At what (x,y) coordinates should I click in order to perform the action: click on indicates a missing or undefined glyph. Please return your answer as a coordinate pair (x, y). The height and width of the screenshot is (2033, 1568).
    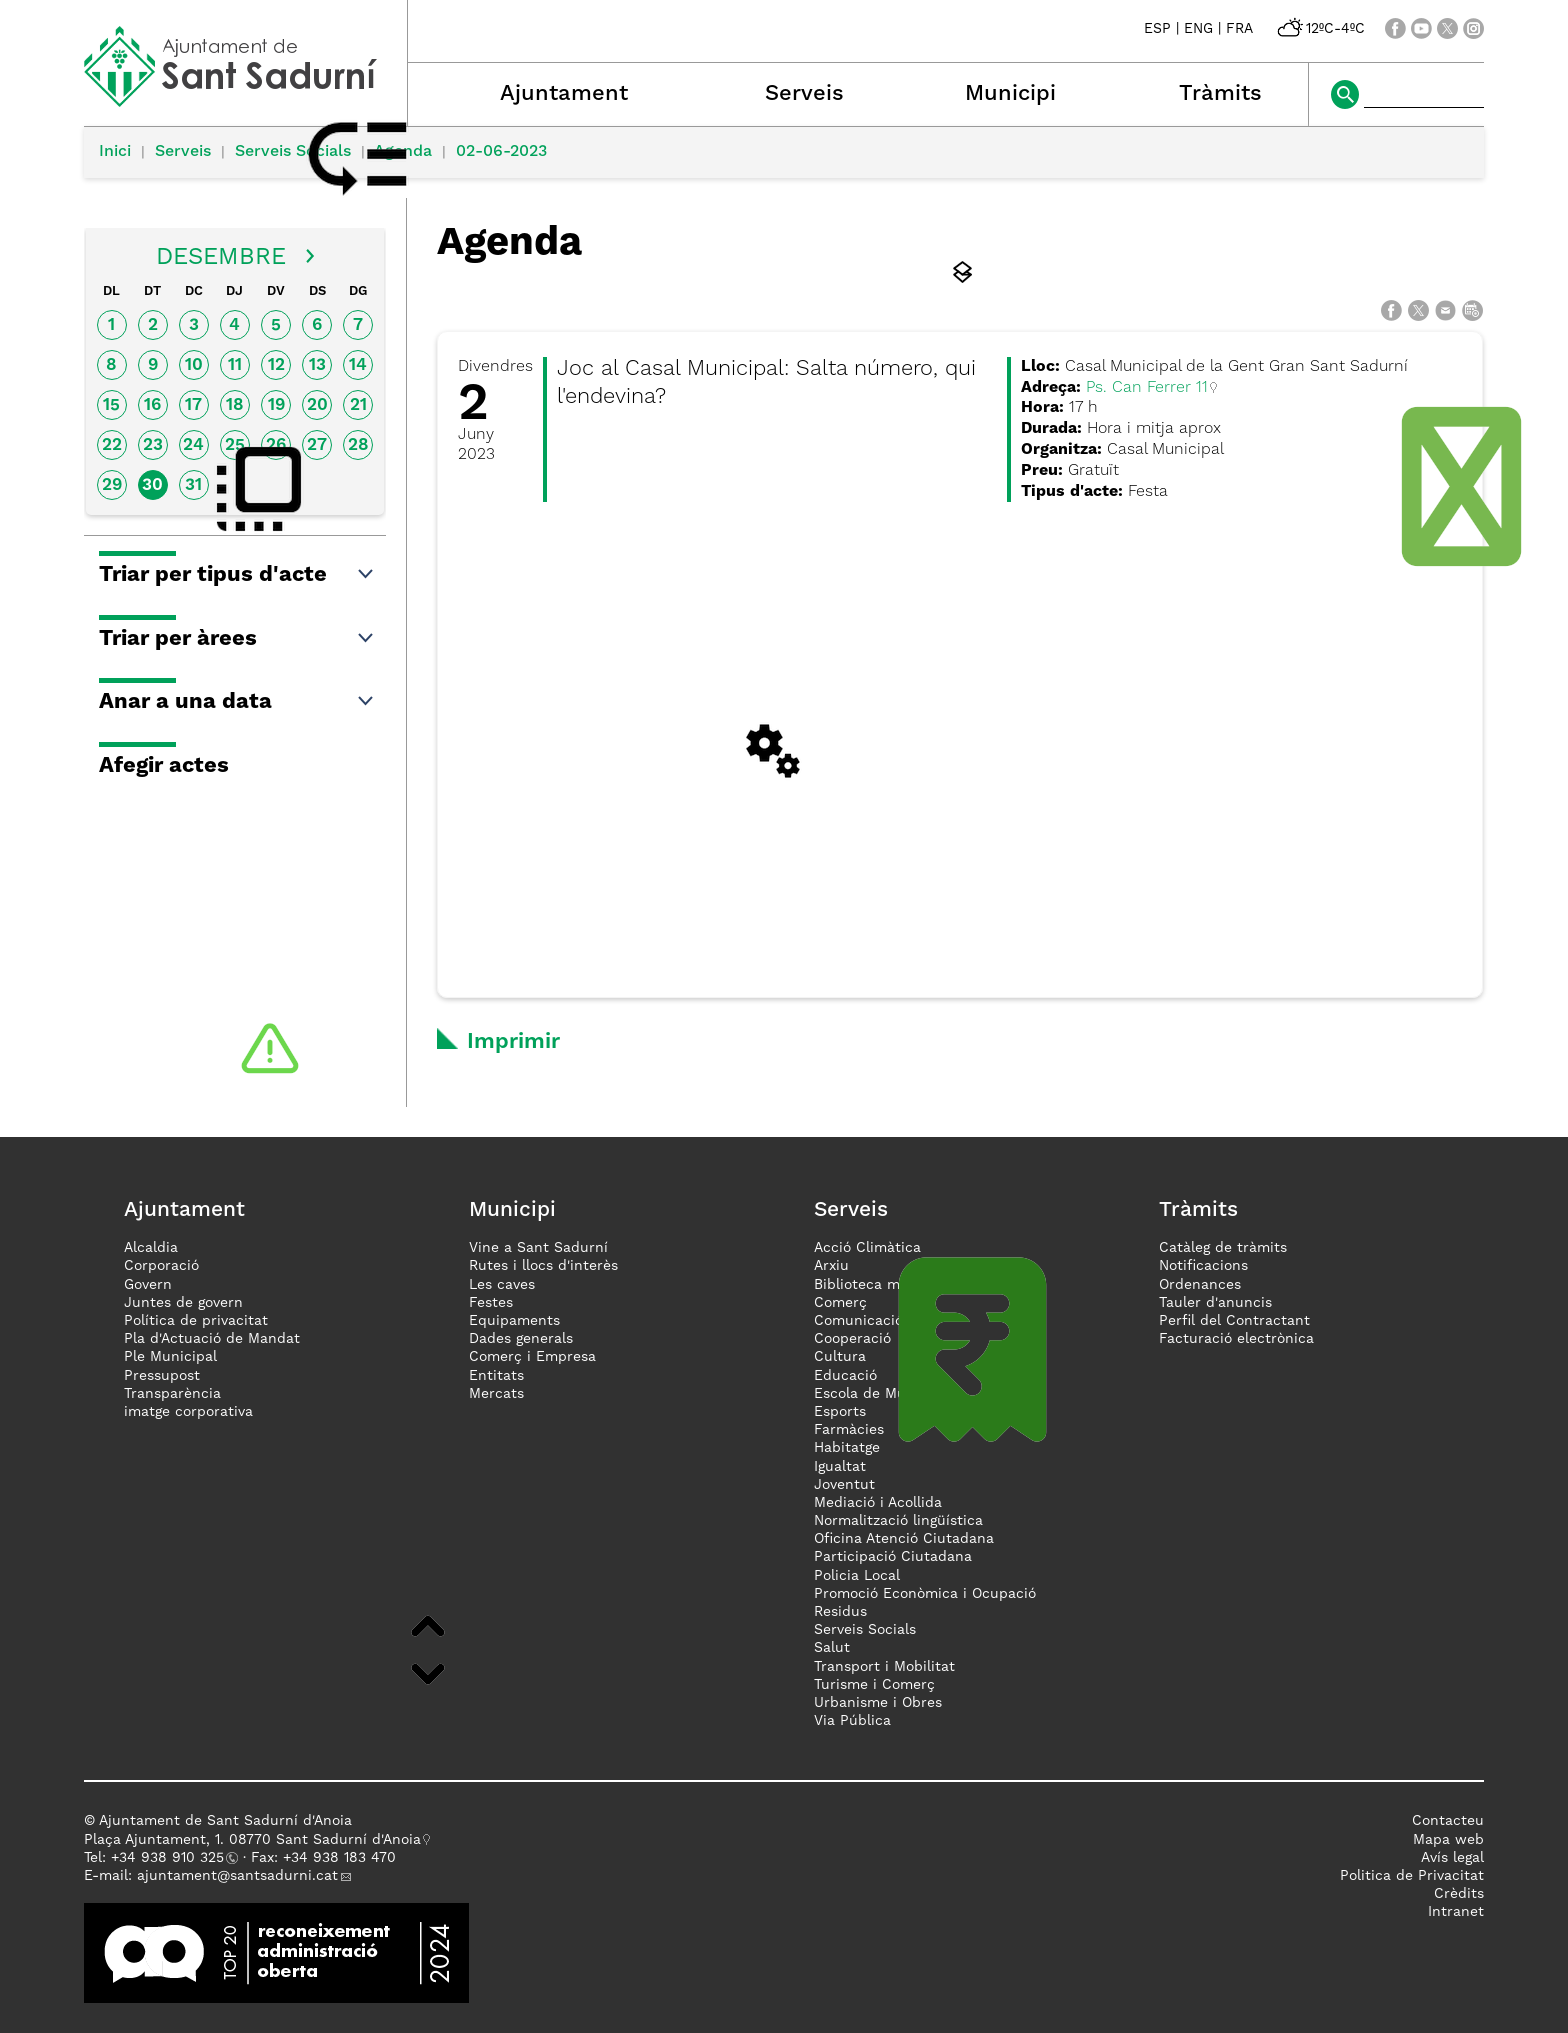
    Looking at the image, I should click on (1461, 486).